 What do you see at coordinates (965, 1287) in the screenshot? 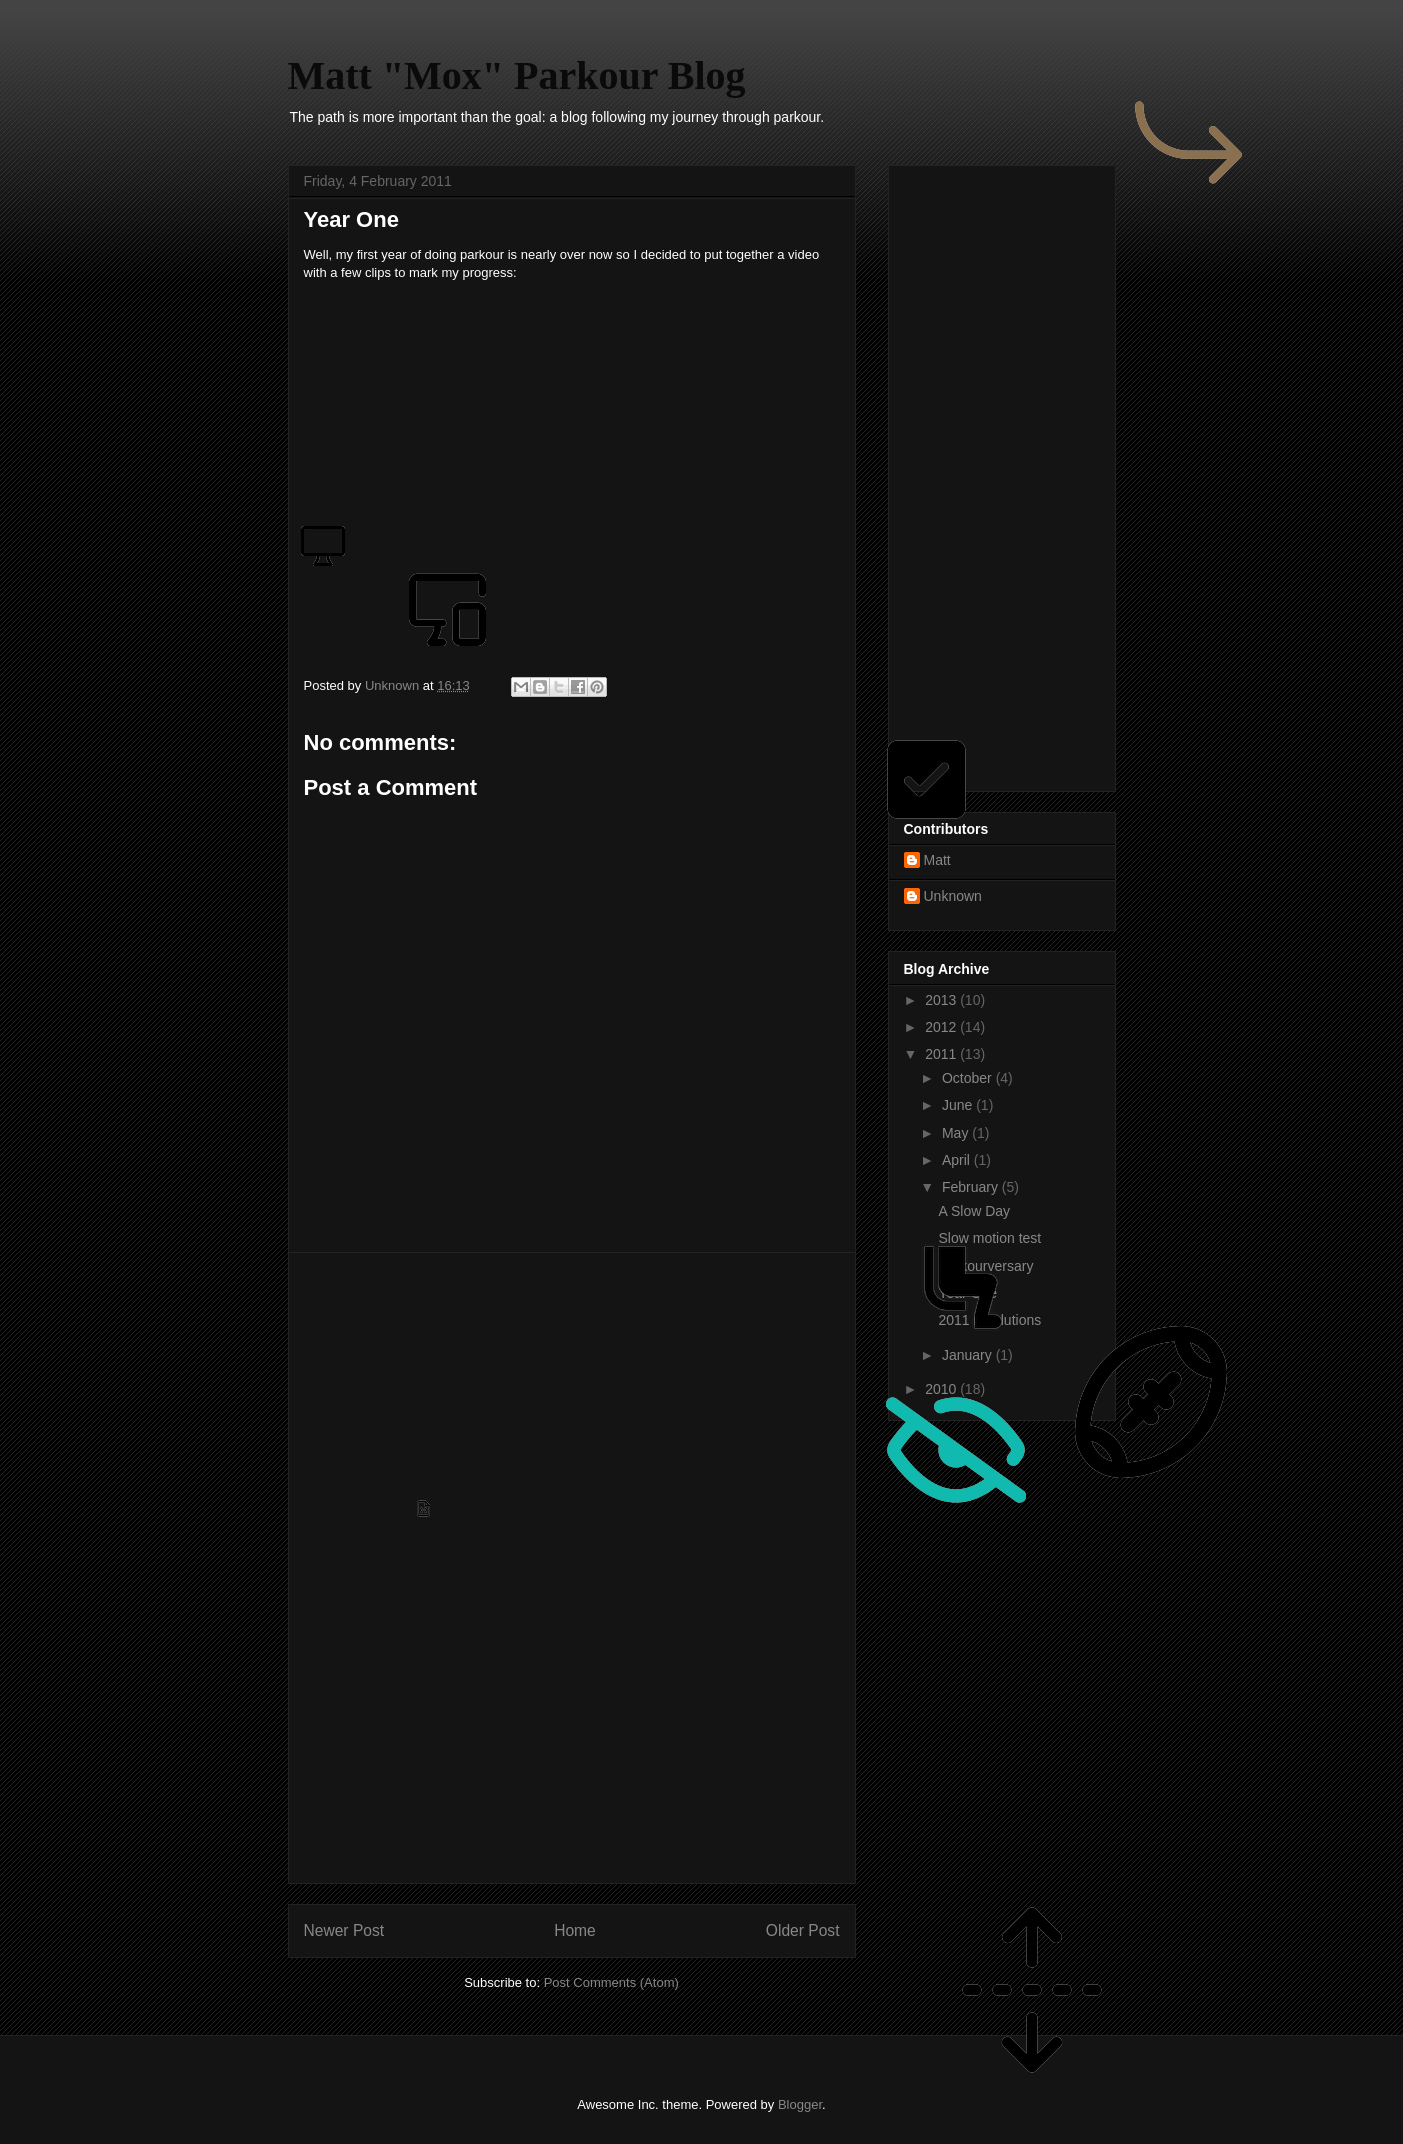
I see `indicates reduced legroom seating option` at bounding box center [965, 1287].